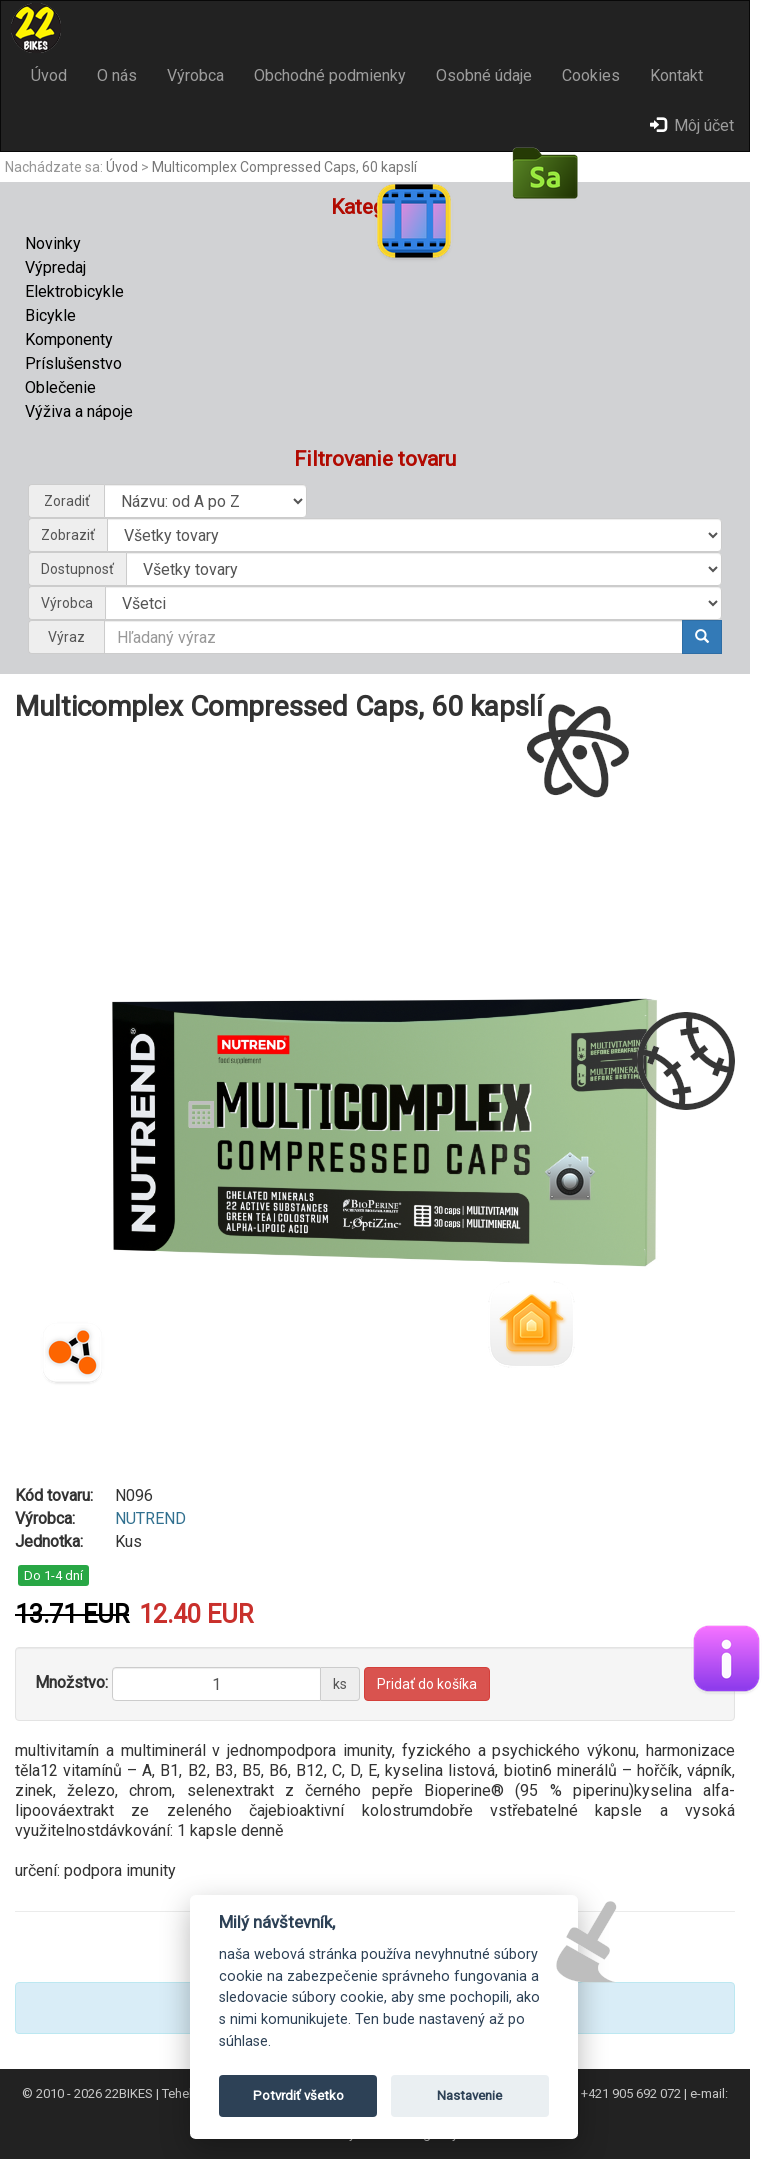 The width and height of the screenshot is (768, 2159). Describe the element at coordinates (726, 1658) in the screenshot. I see `access system status notifications` at that location.